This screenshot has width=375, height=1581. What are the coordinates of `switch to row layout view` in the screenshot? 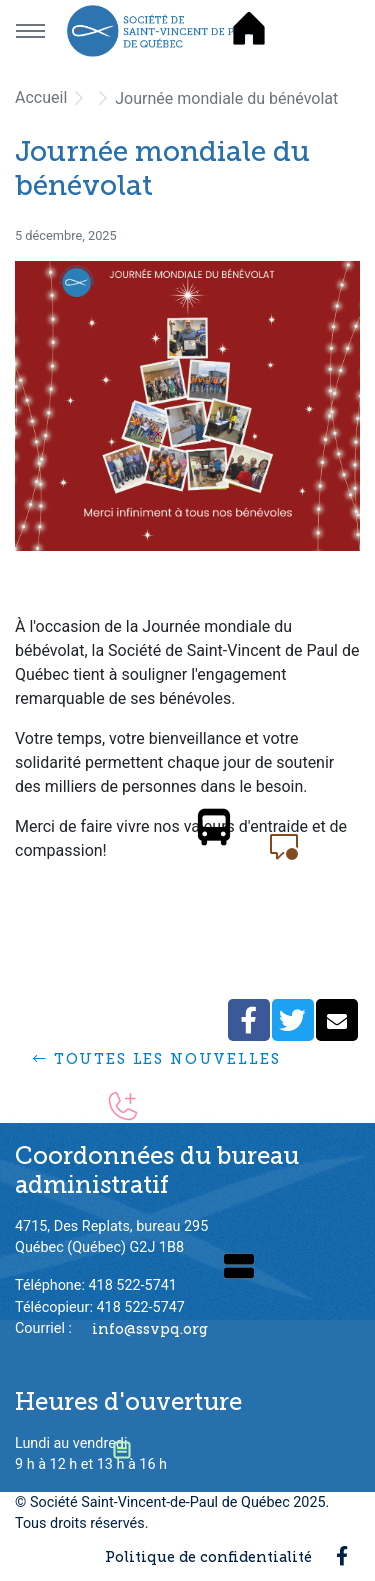 It's located at (239, 1266).